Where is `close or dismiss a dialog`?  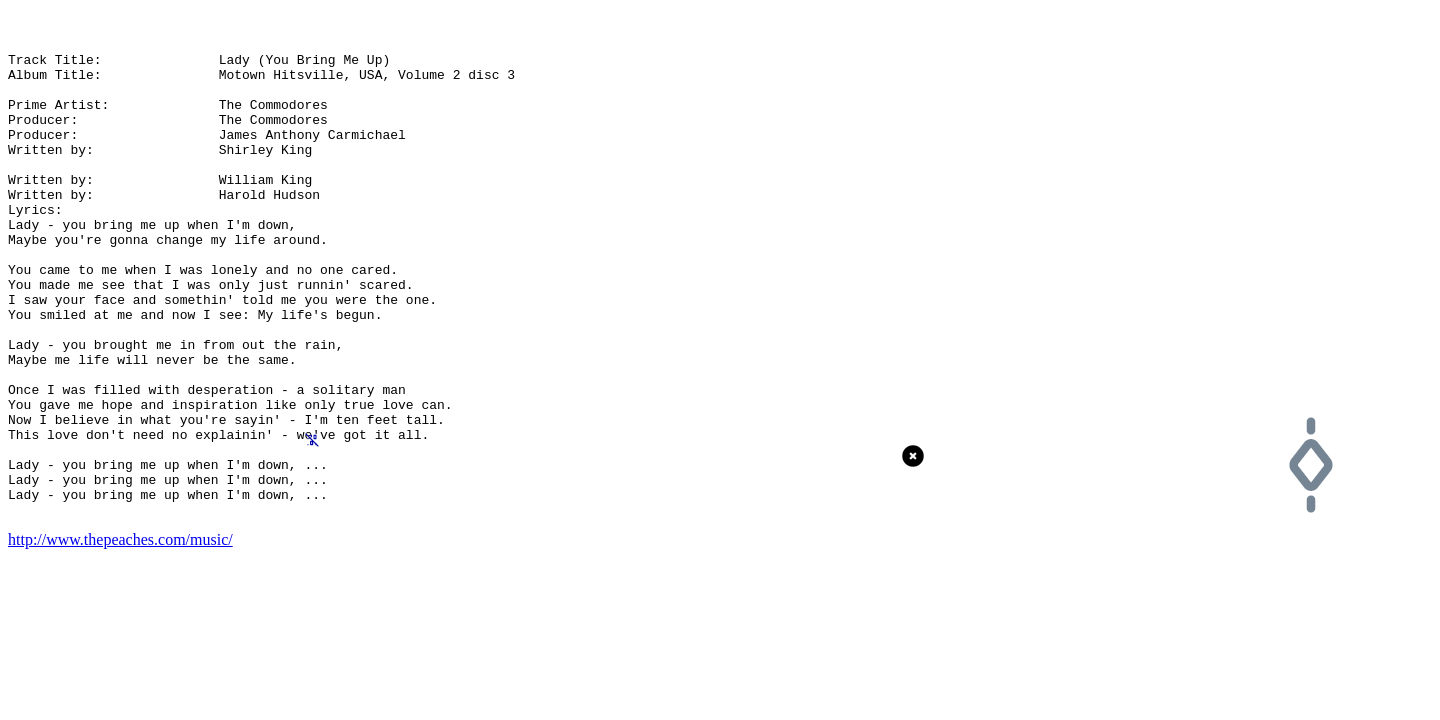
close or dismiss a dialog is located at coordinates (913, 456).